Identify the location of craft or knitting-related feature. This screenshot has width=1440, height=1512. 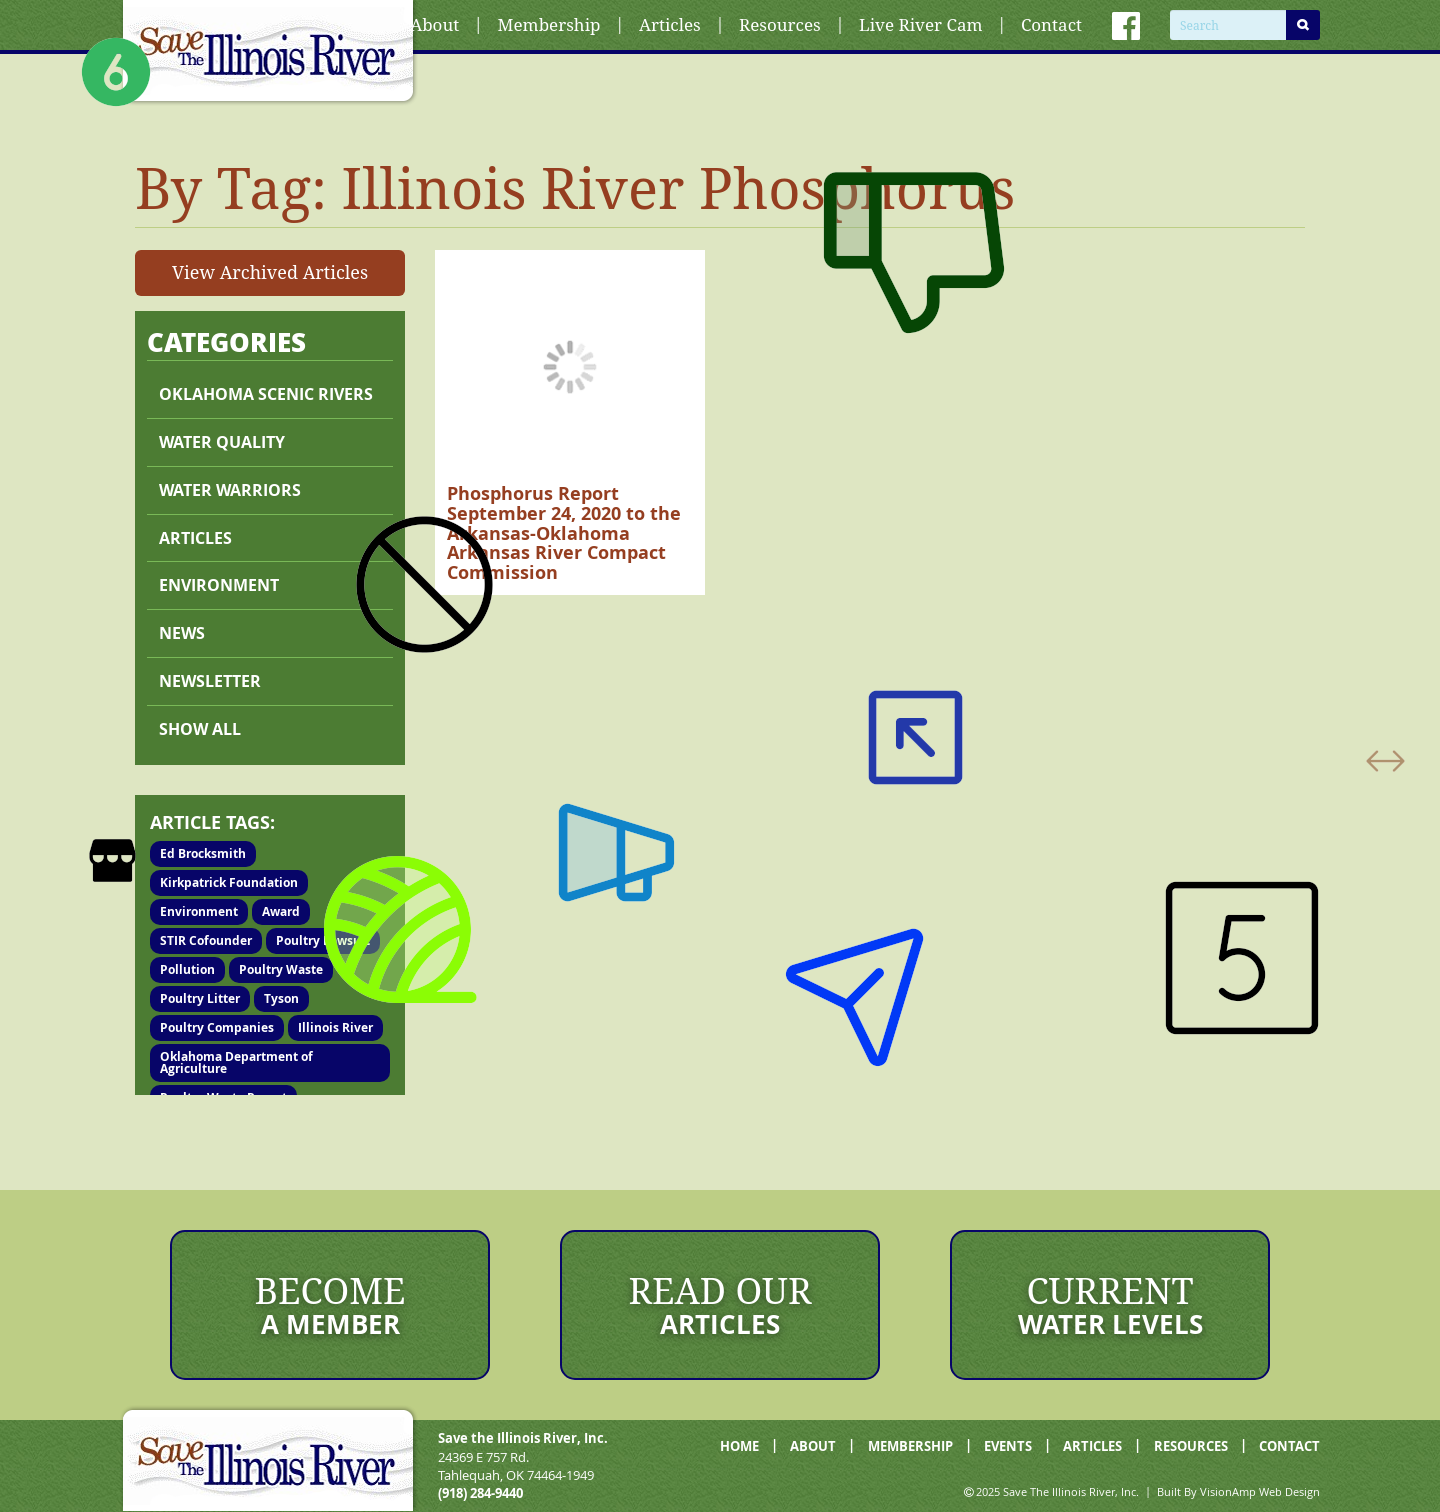
(397, 929).